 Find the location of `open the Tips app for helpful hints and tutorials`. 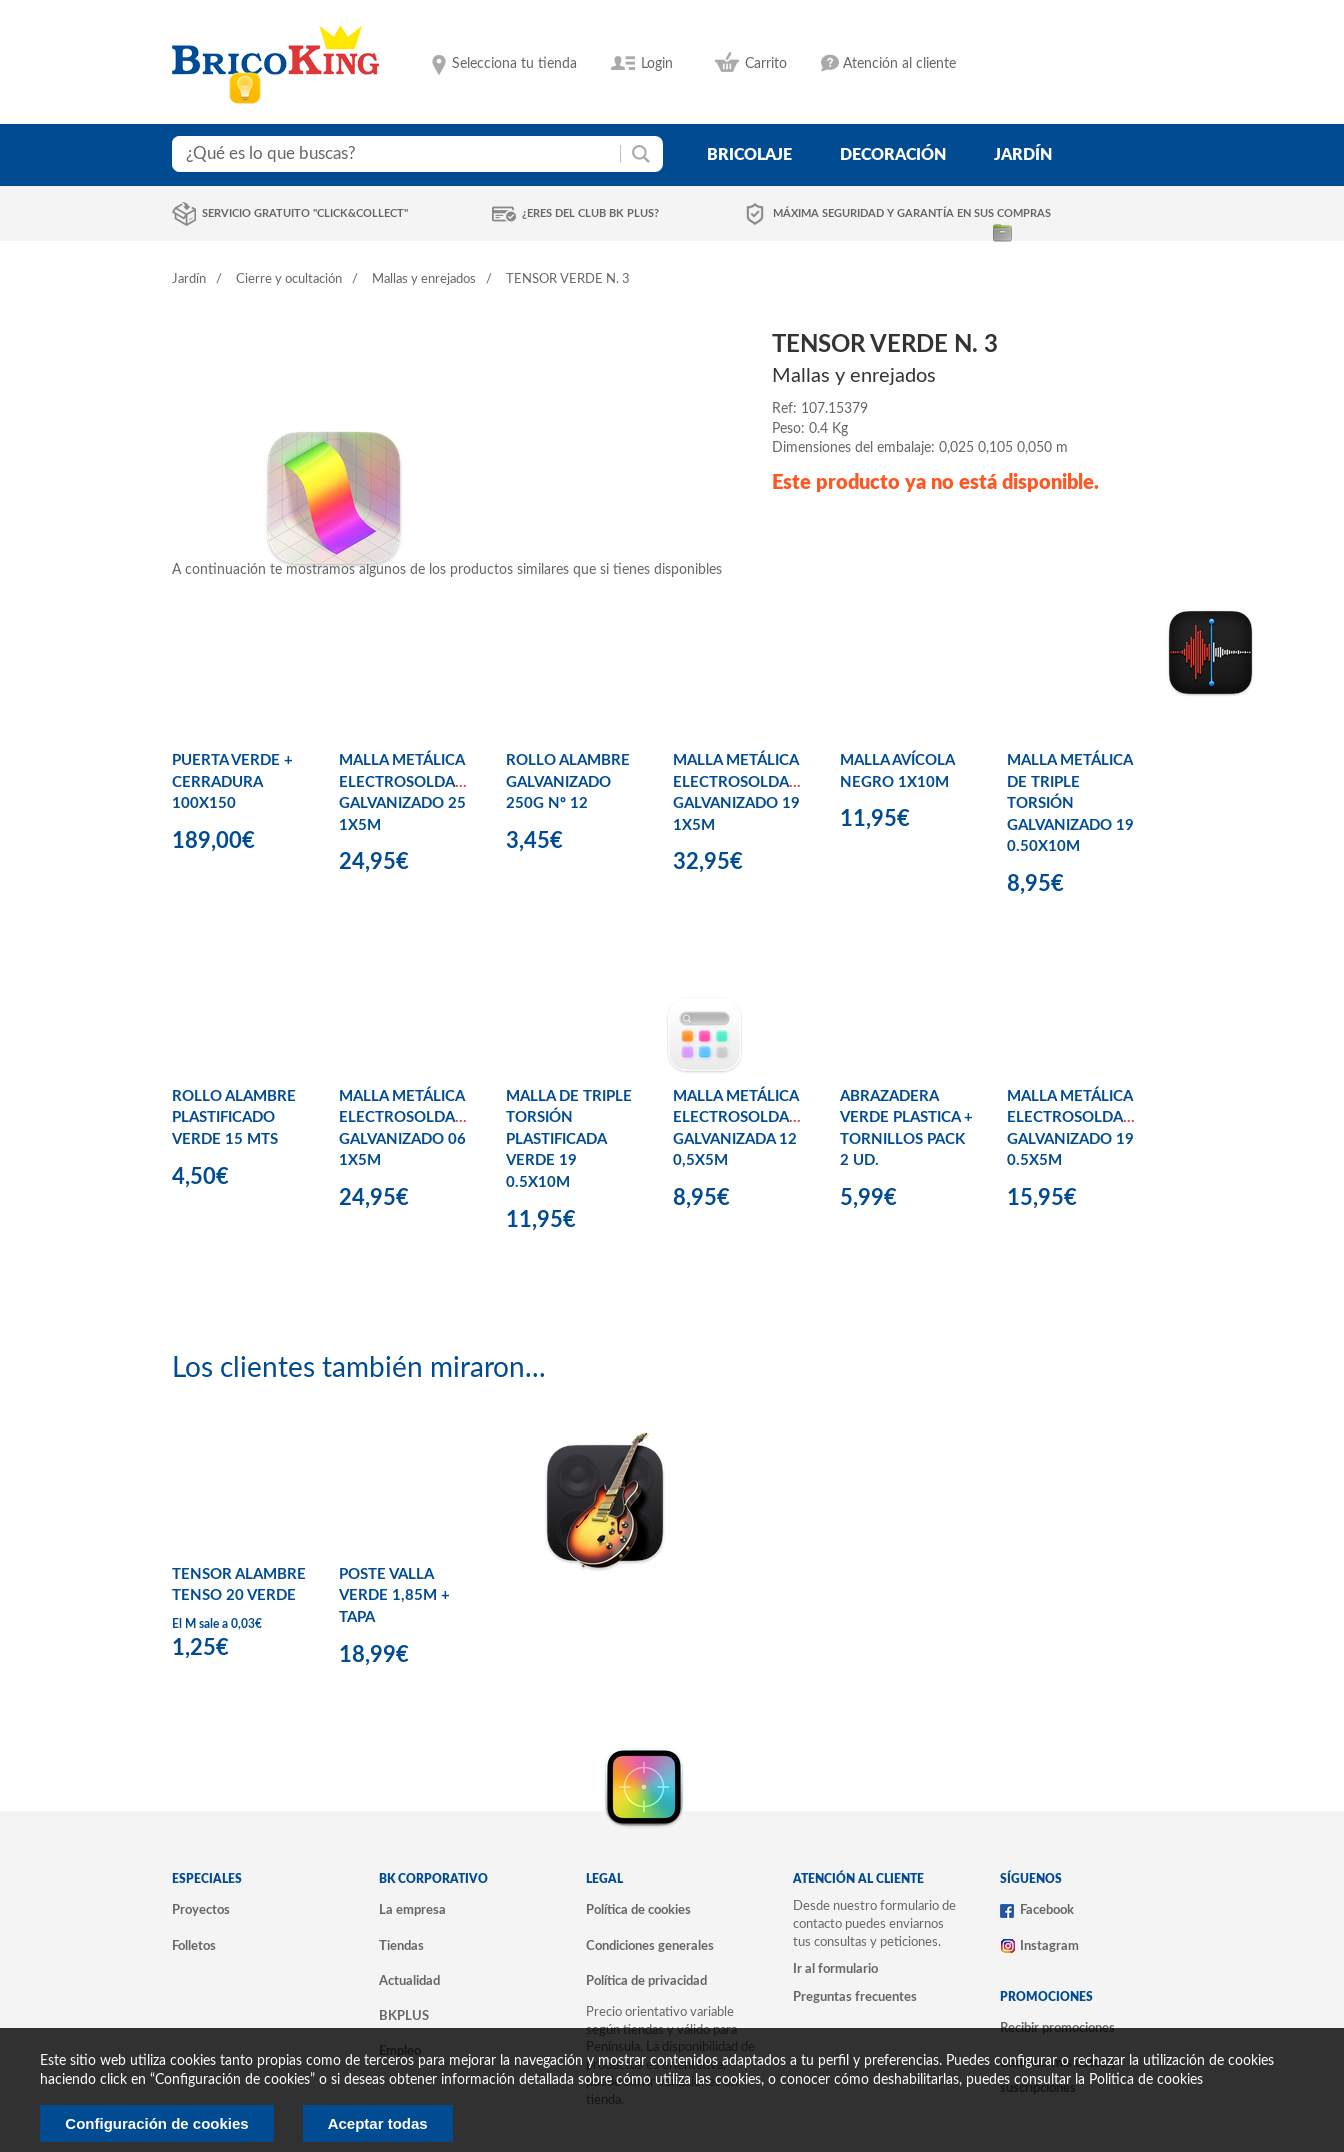

open the Tips app for helpful hints and tutorials is located at coordinates (245, 88).